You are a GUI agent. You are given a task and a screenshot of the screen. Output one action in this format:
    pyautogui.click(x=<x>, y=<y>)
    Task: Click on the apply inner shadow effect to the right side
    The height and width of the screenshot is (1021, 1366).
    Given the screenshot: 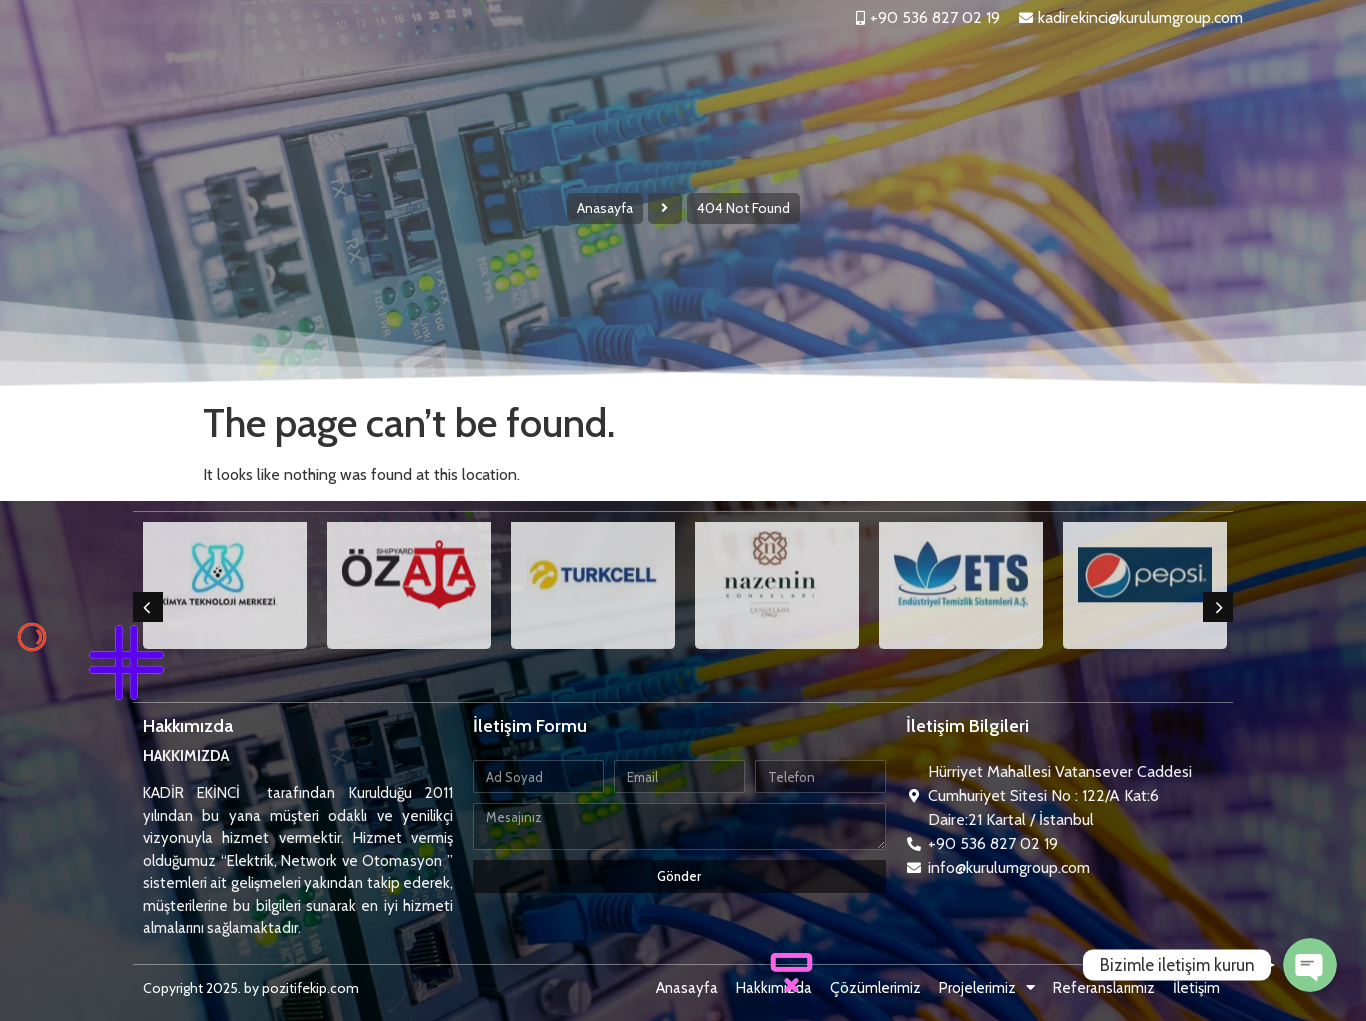 What is the action you would take?
    pyautogui.click(x=32, y=637)
    